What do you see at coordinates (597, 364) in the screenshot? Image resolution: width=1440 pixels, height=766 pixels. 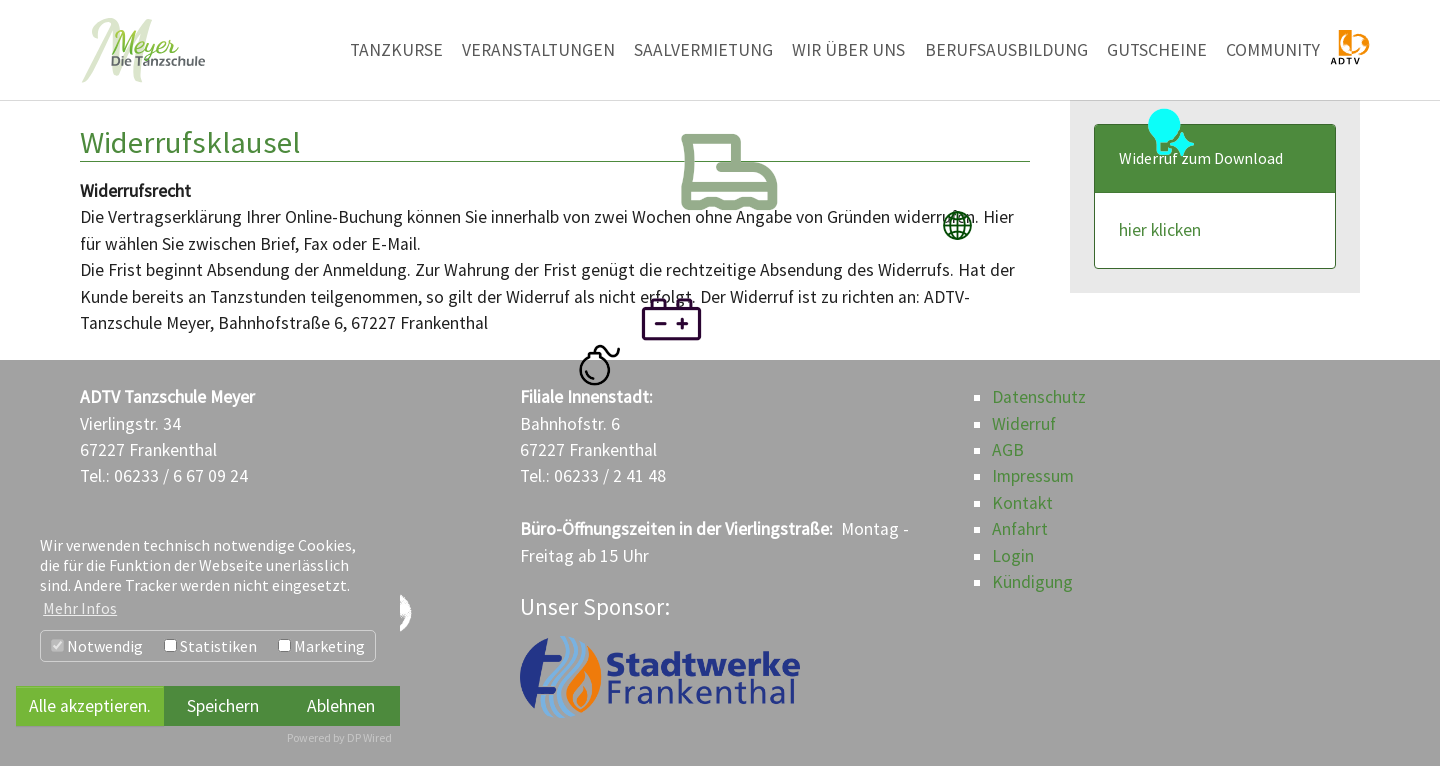 I see `indicates a destructive or dangerous action` at bounding box center [597, 364].